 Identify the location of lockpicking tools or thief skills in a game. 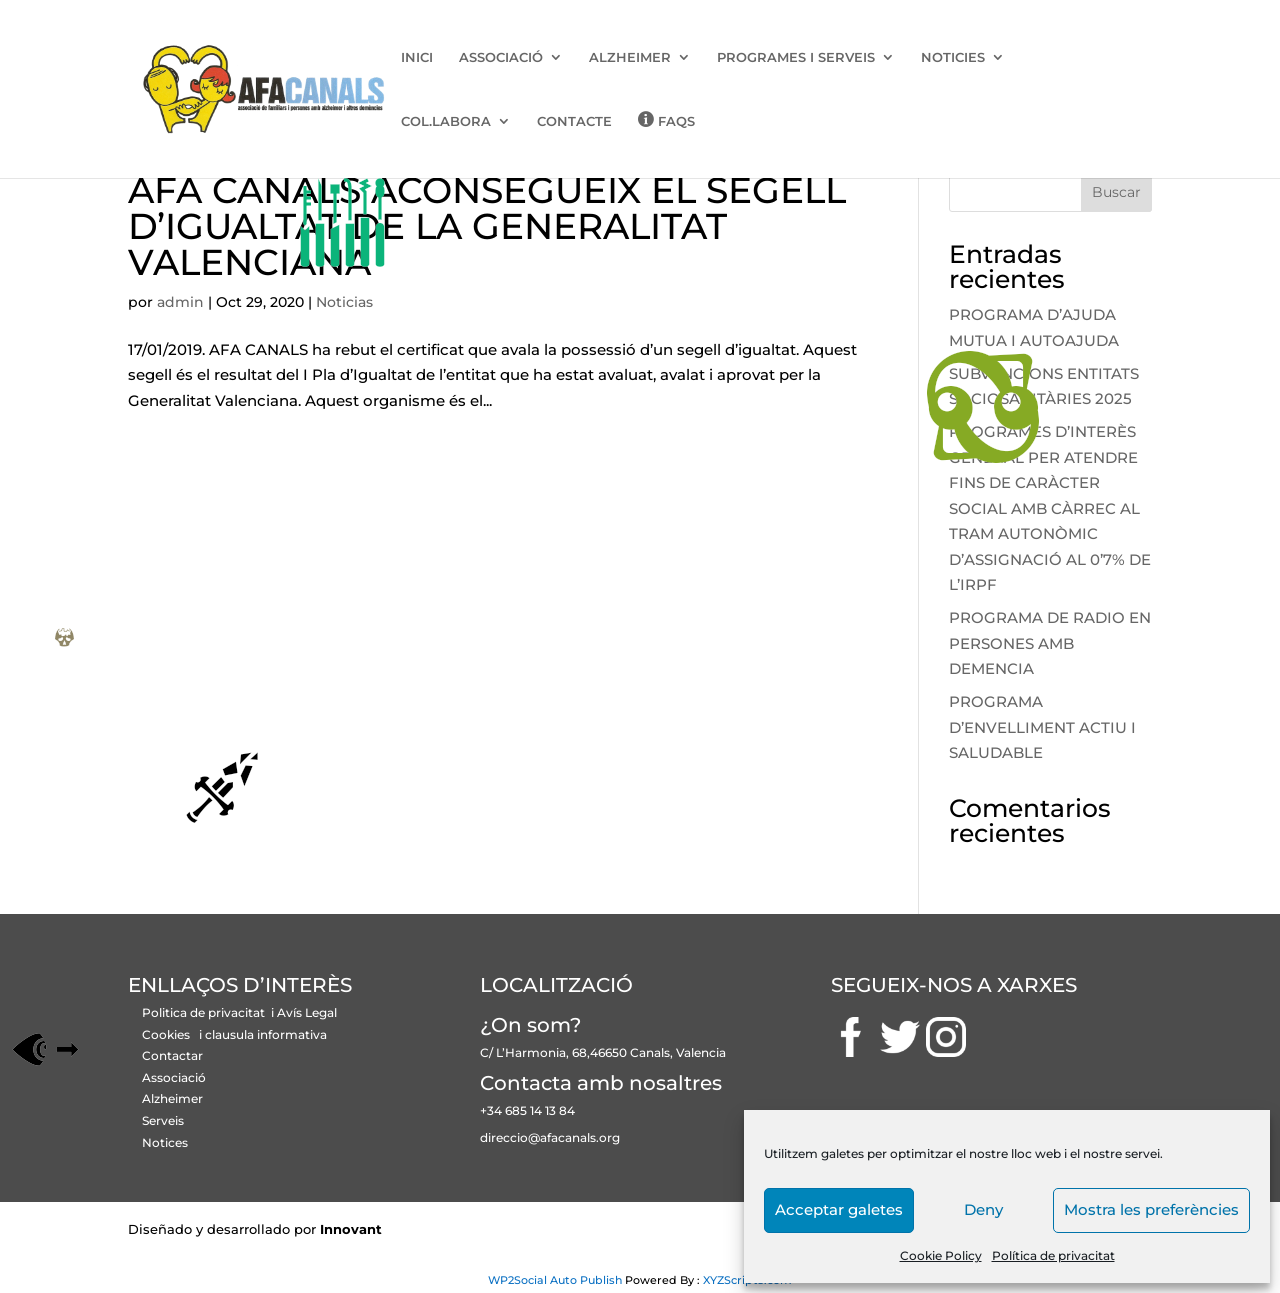
(344, 222).